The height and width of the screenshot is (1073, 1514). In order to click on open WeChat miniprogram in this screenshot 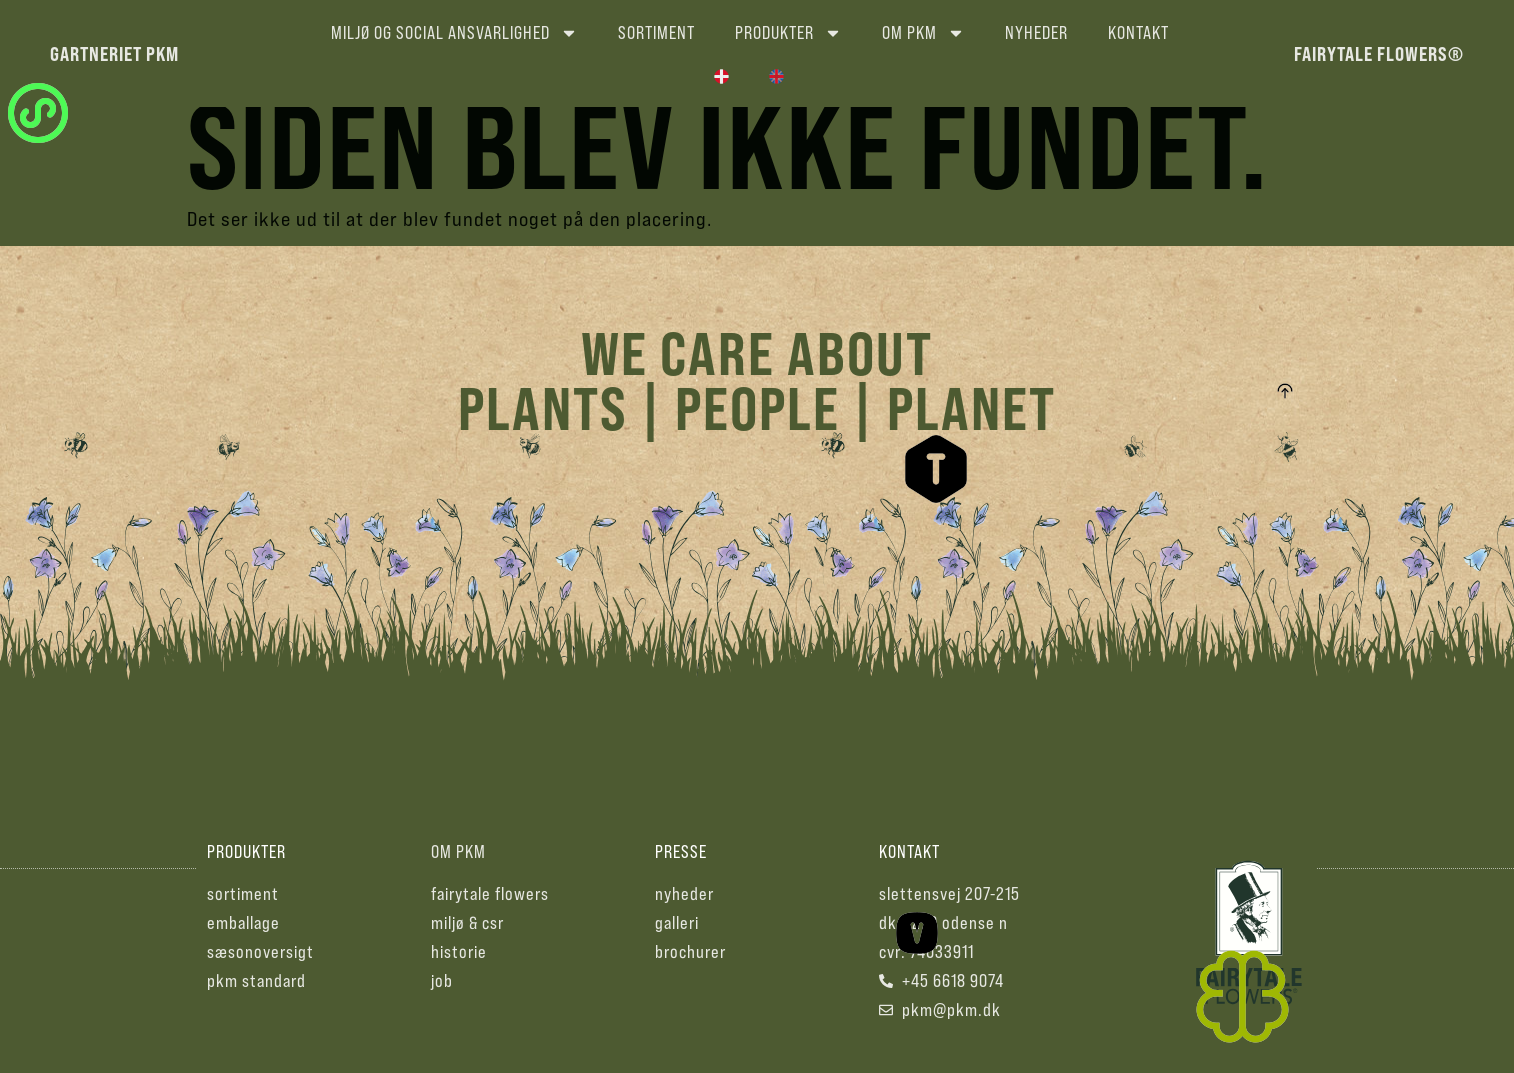, I will do `click(38, 113)`.